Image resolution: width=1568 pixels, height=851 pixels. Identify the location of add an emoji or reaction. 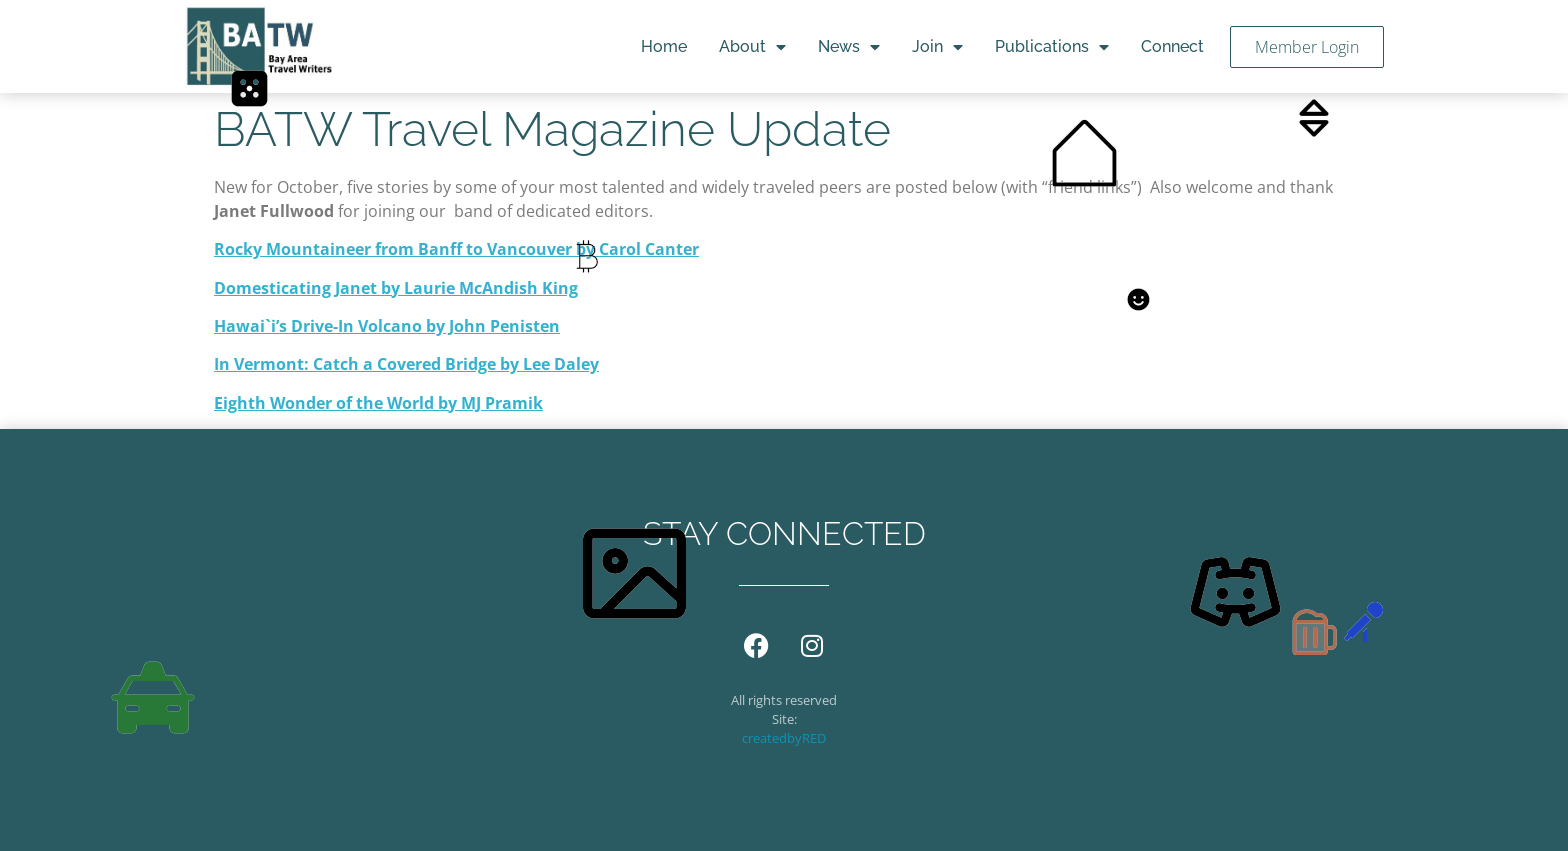
(1138, 299).